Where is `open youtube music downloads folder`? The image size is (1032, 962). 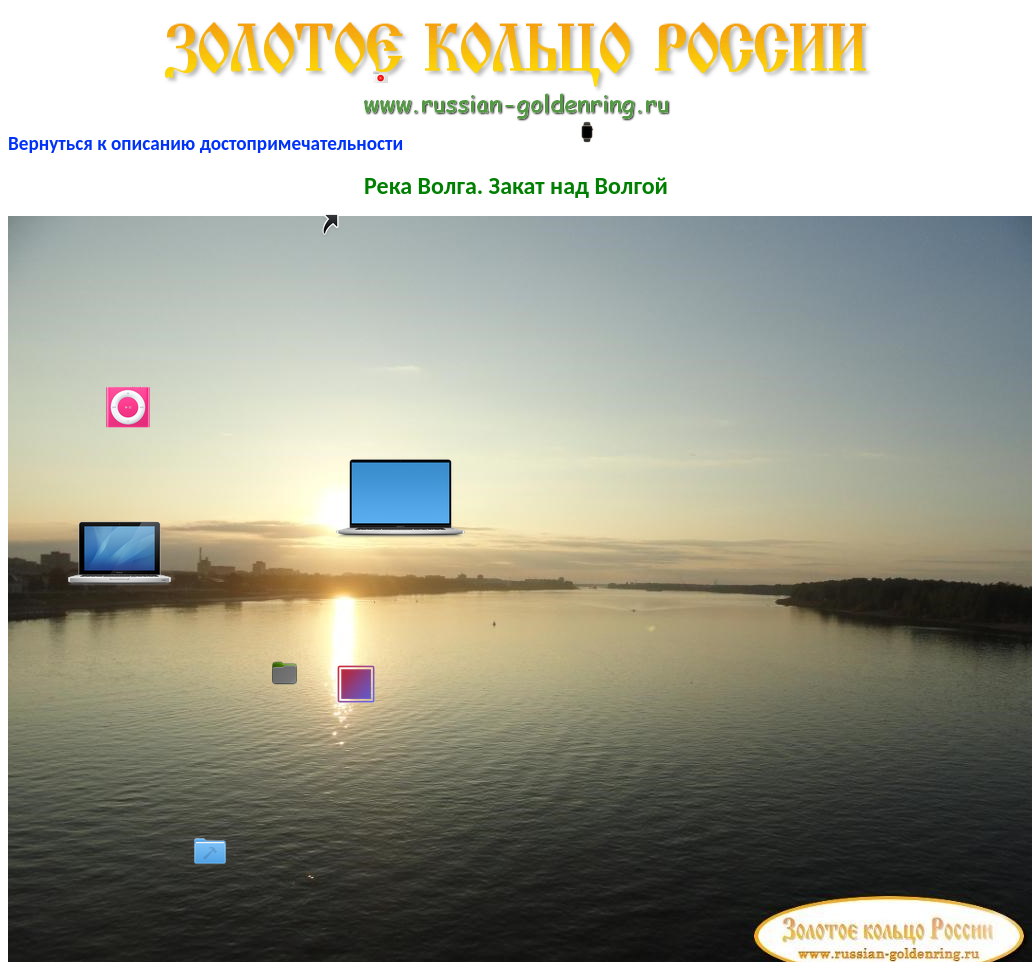
open youtube music downloads folder is located at coordinates (380, 77).